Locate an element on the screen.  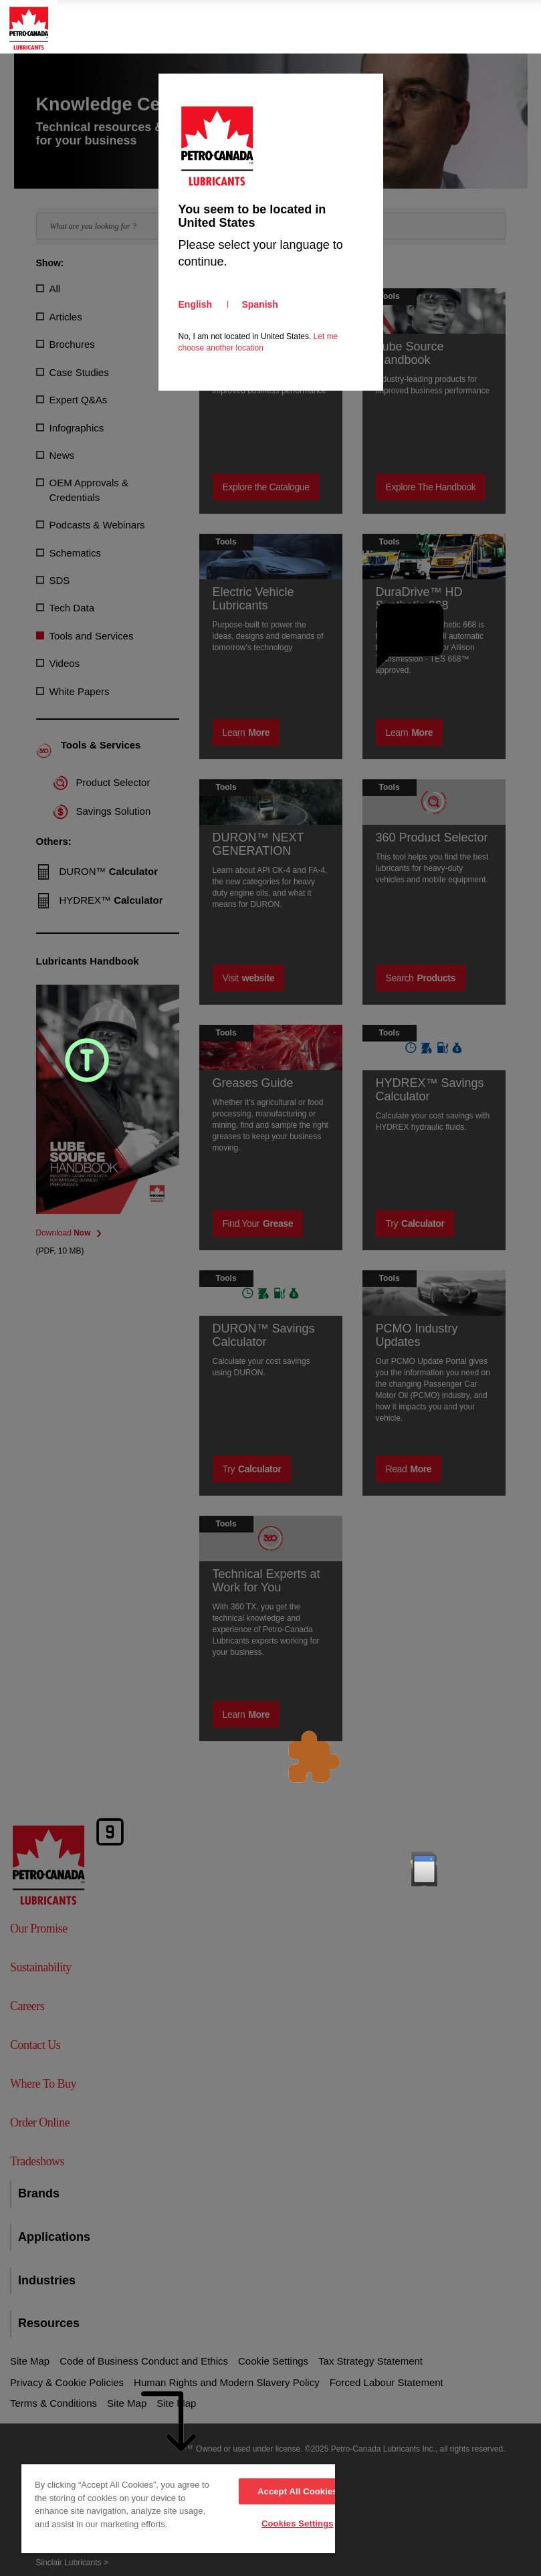
turn right then down navigation direction is located at coordinates (169, 2421).